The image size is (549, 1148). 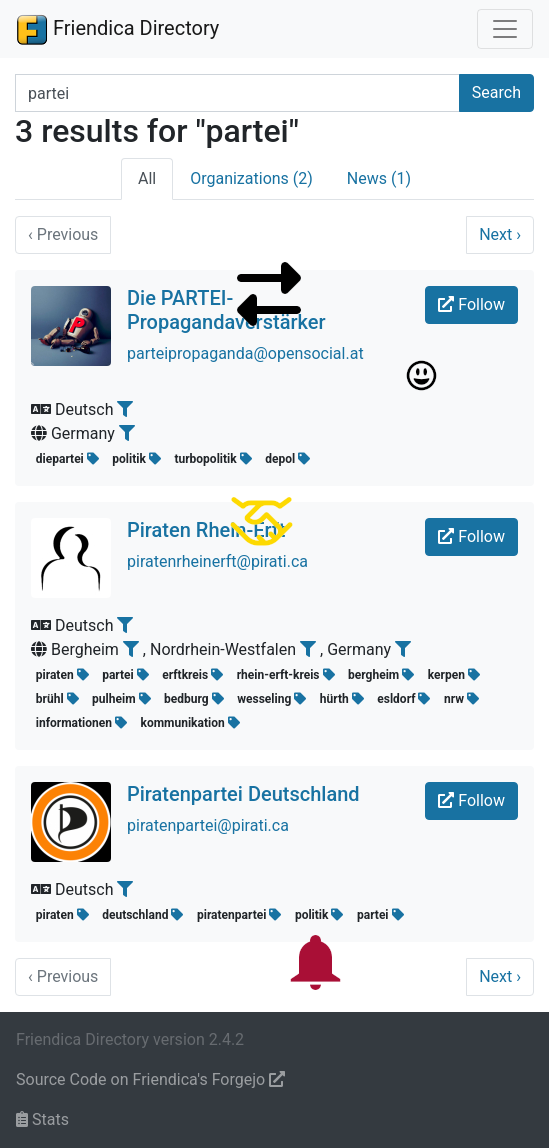 What do you see at coordinates (421, 375) in the screenshot?
I see `add an emoji or reaction to a message` at bounding box center [421, 375].